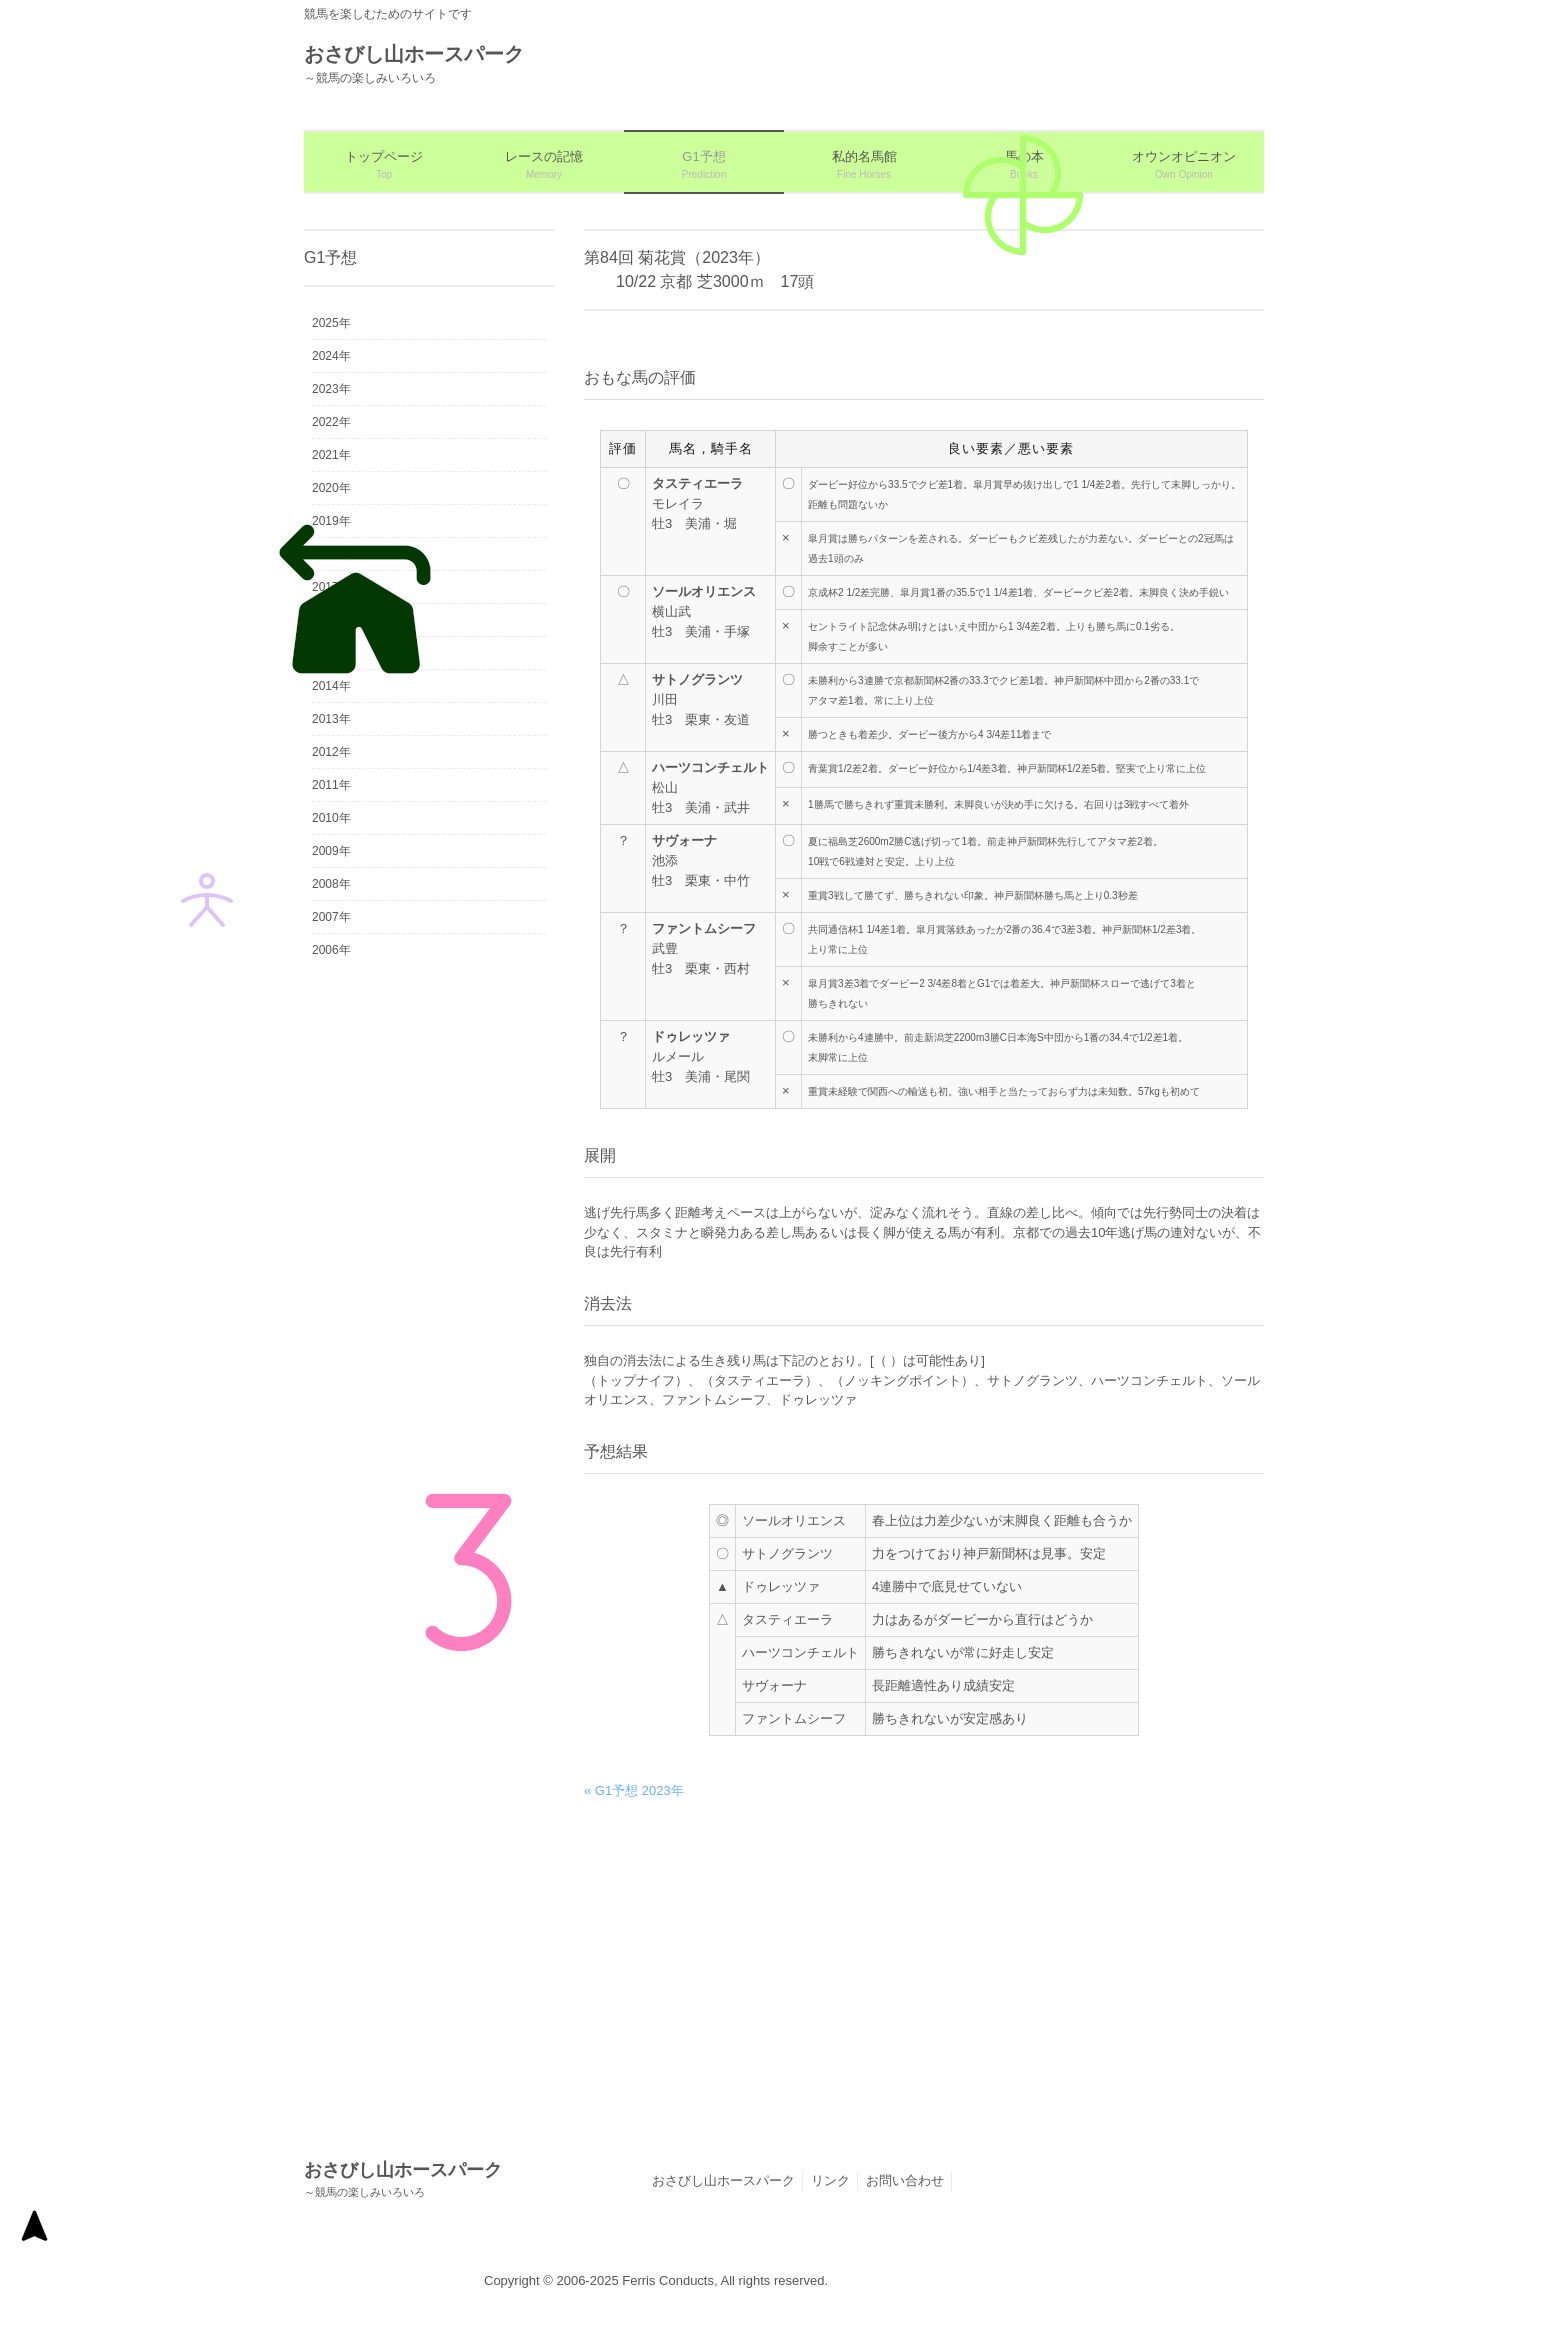  Describe the element at coordinates (468, 1572) in the screenshot. I see `indicates step three in a multi-step process` at that location.